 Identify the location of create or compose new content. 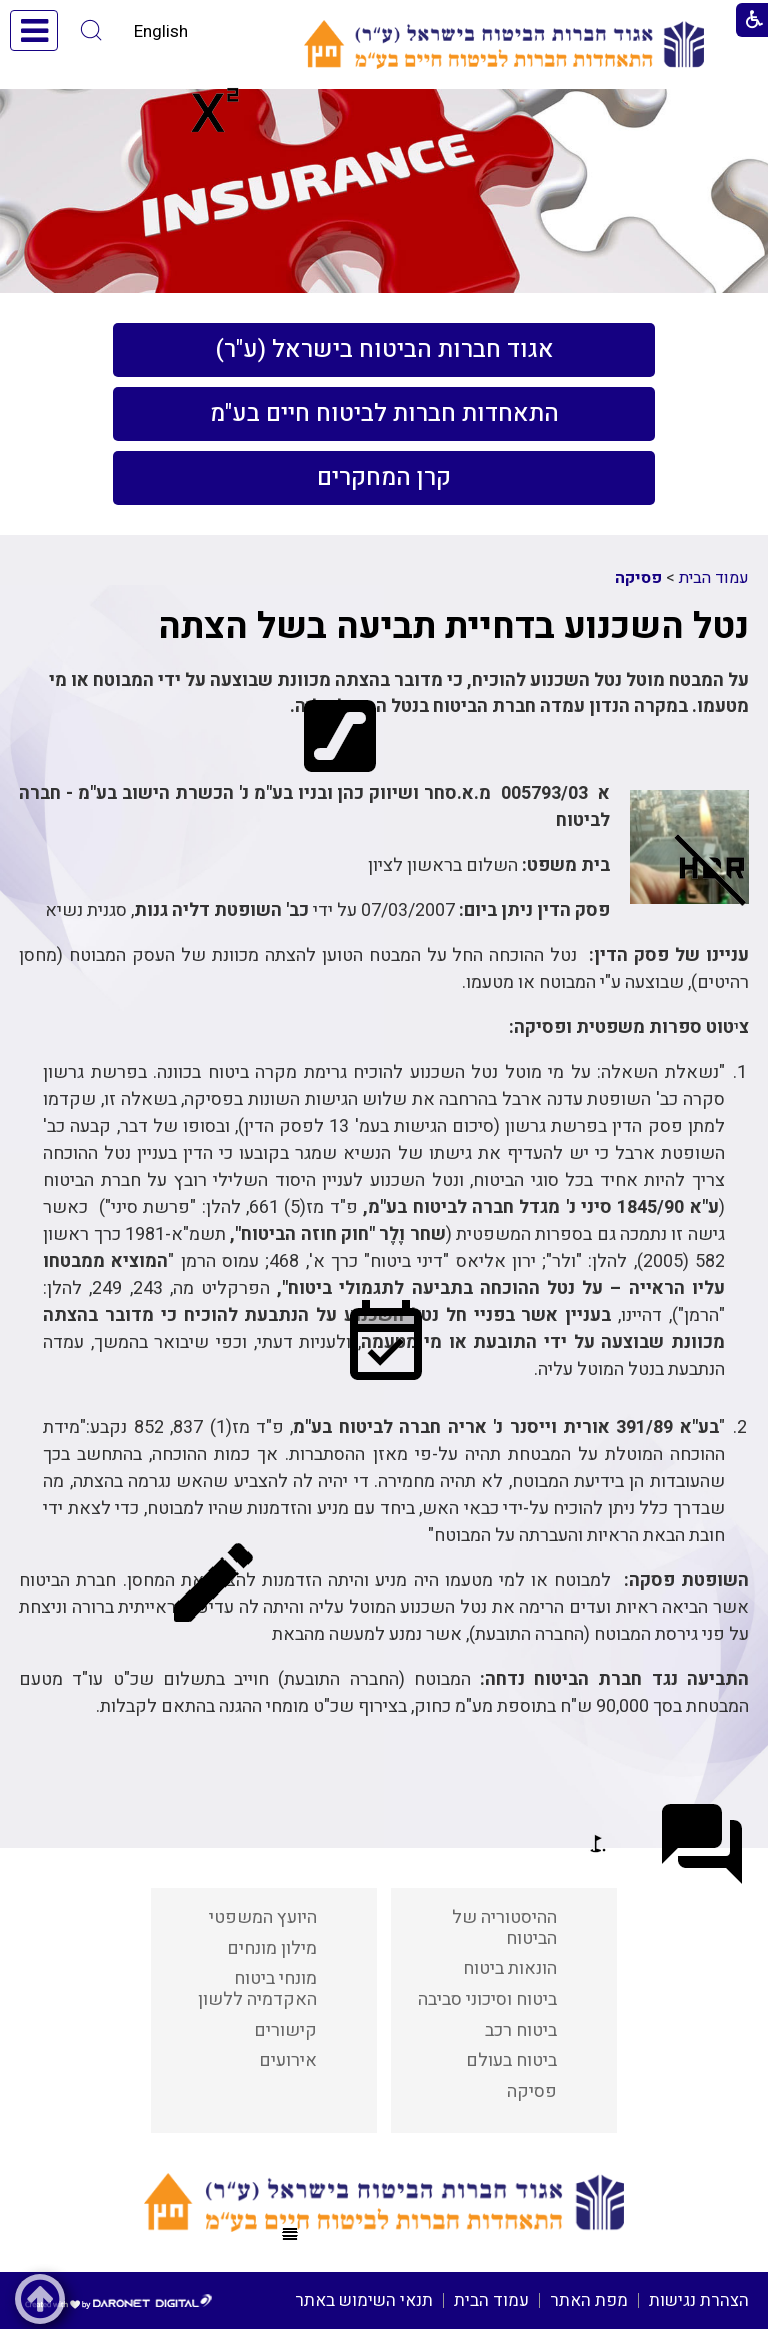
(213, 1582).